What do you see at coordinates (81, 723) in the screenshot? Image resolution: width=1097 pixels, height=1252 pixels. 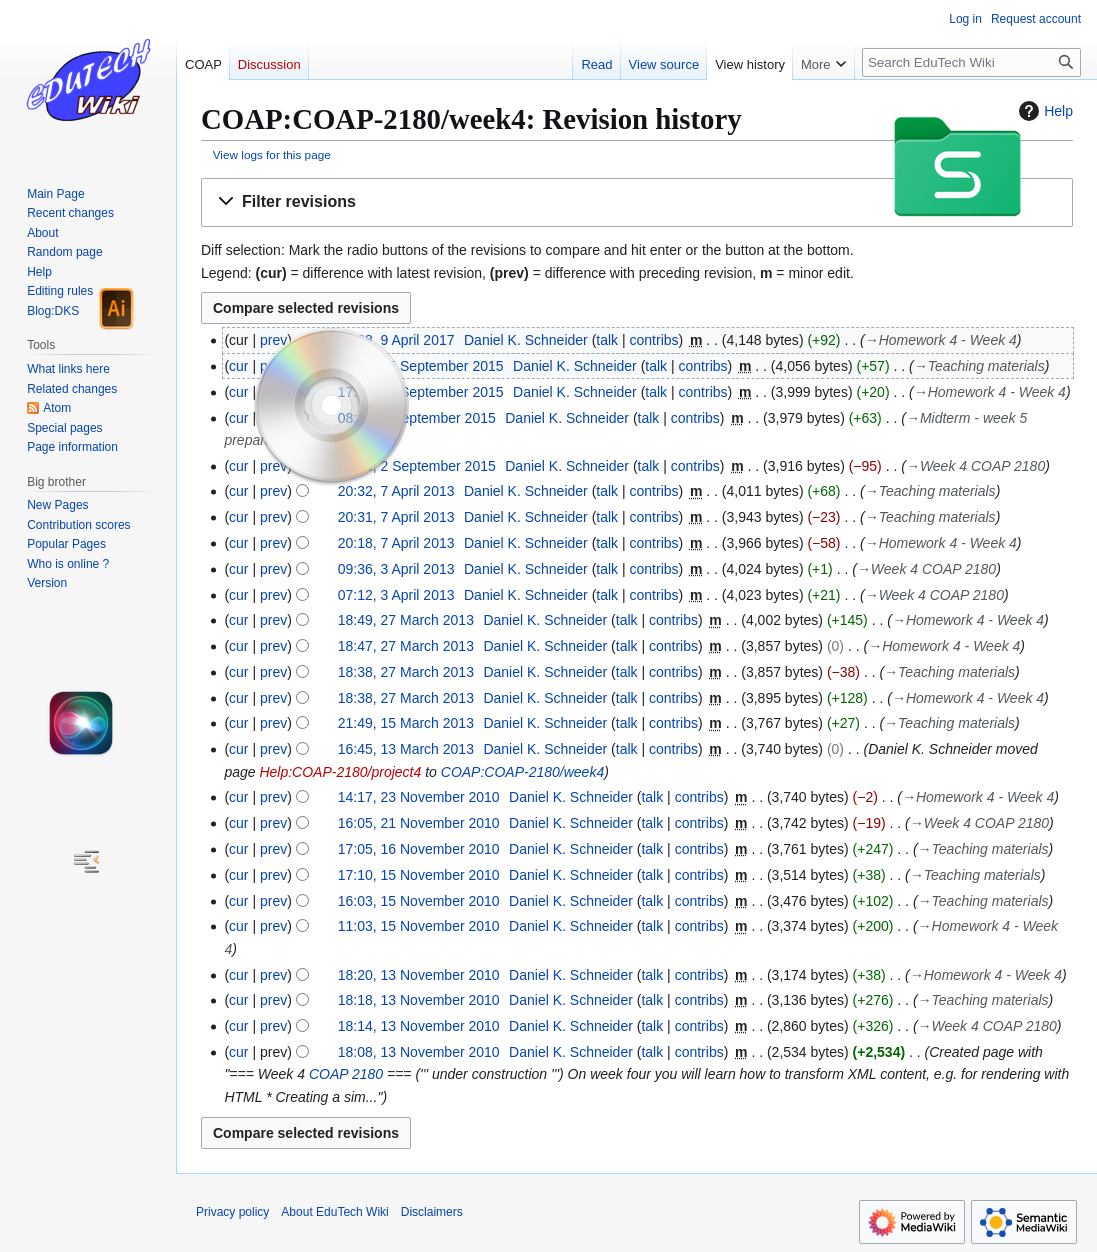 I see `activate siri voice assistant` at bounding box center [81, 723].